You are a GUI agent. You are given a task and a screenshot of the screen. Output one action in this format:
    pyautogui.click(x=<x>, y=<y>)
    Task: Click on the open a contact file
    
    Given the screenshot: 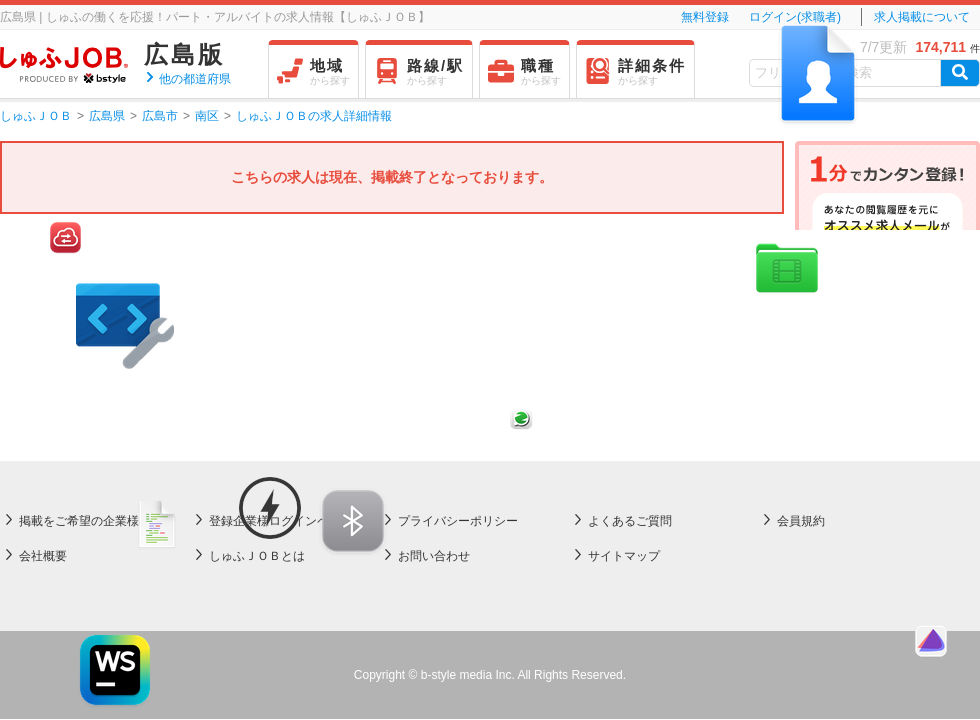 What is the action you would take?
    pyautogui.click(x=818, y=75)
    